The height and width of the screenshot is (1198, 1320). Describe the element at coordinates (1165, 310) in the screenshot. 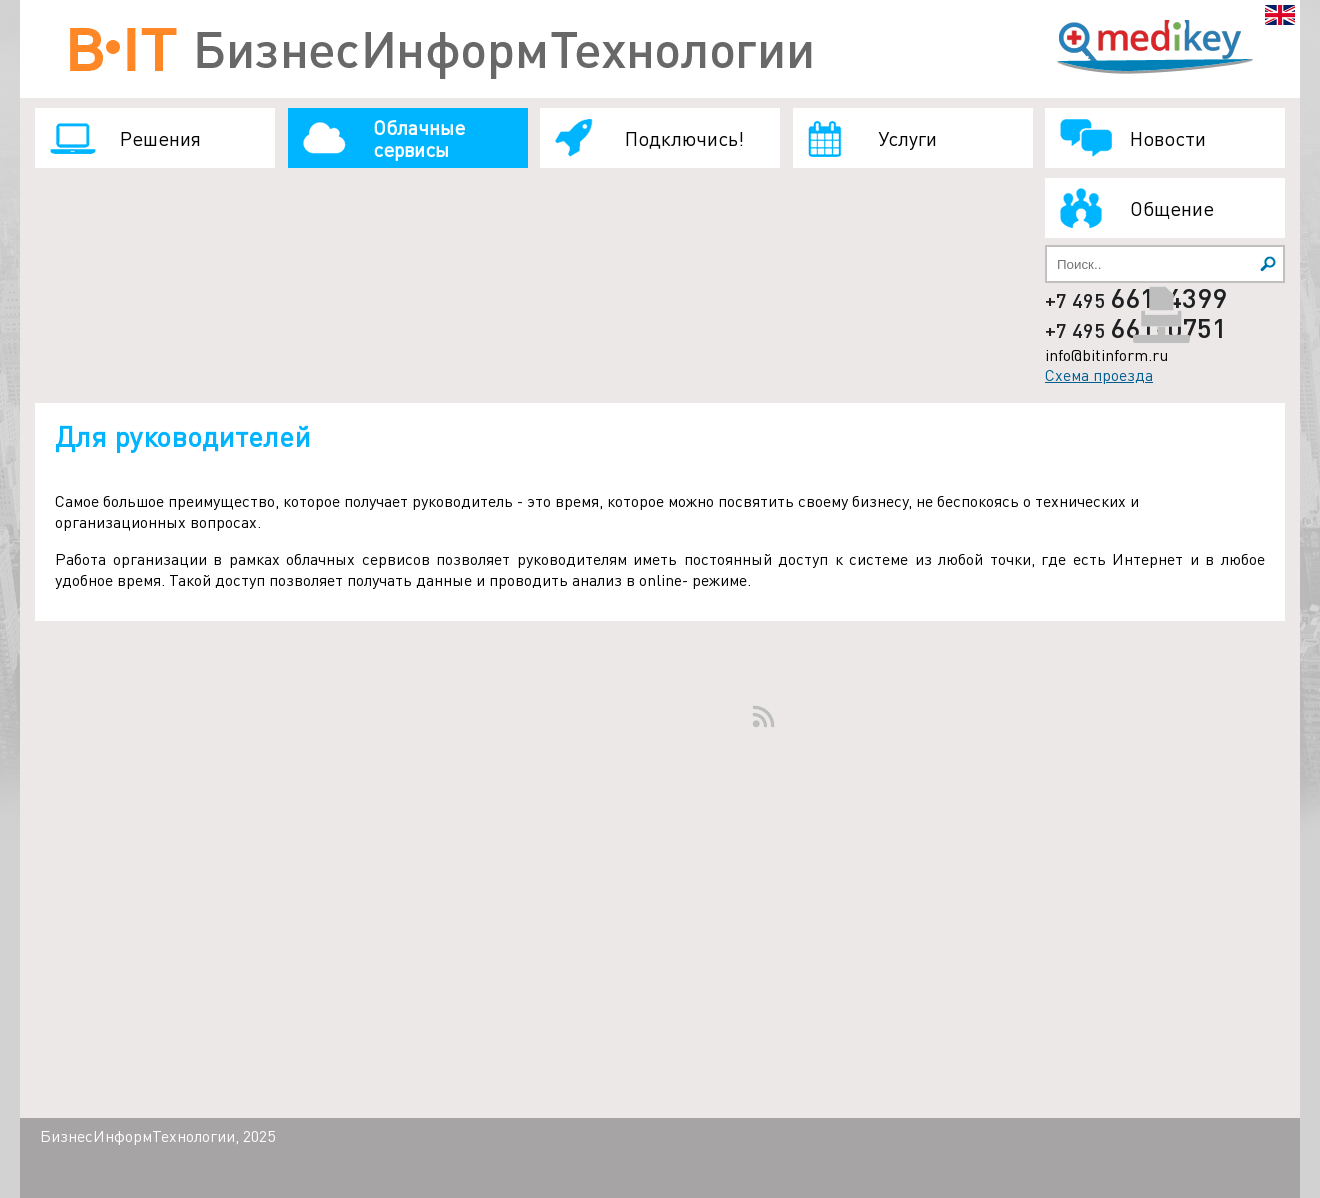

I see `connect to a network printer` at that location.